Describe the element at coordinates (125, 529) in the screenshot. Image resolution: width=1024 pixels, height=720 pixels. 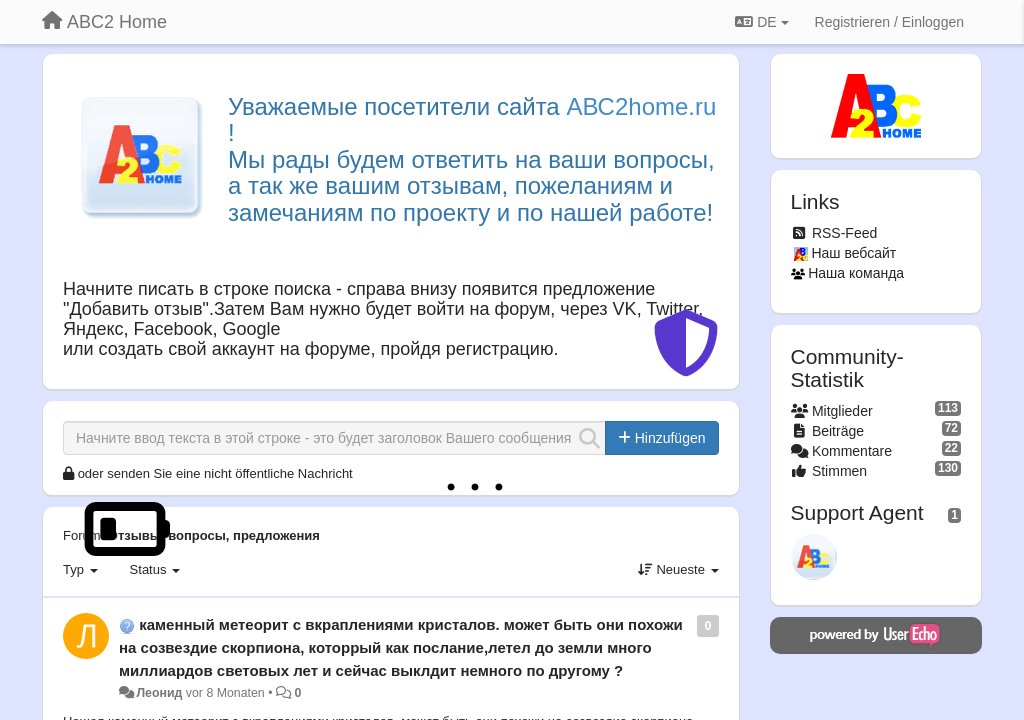
I see `indicates low battery level at approximately 25%` at that location.